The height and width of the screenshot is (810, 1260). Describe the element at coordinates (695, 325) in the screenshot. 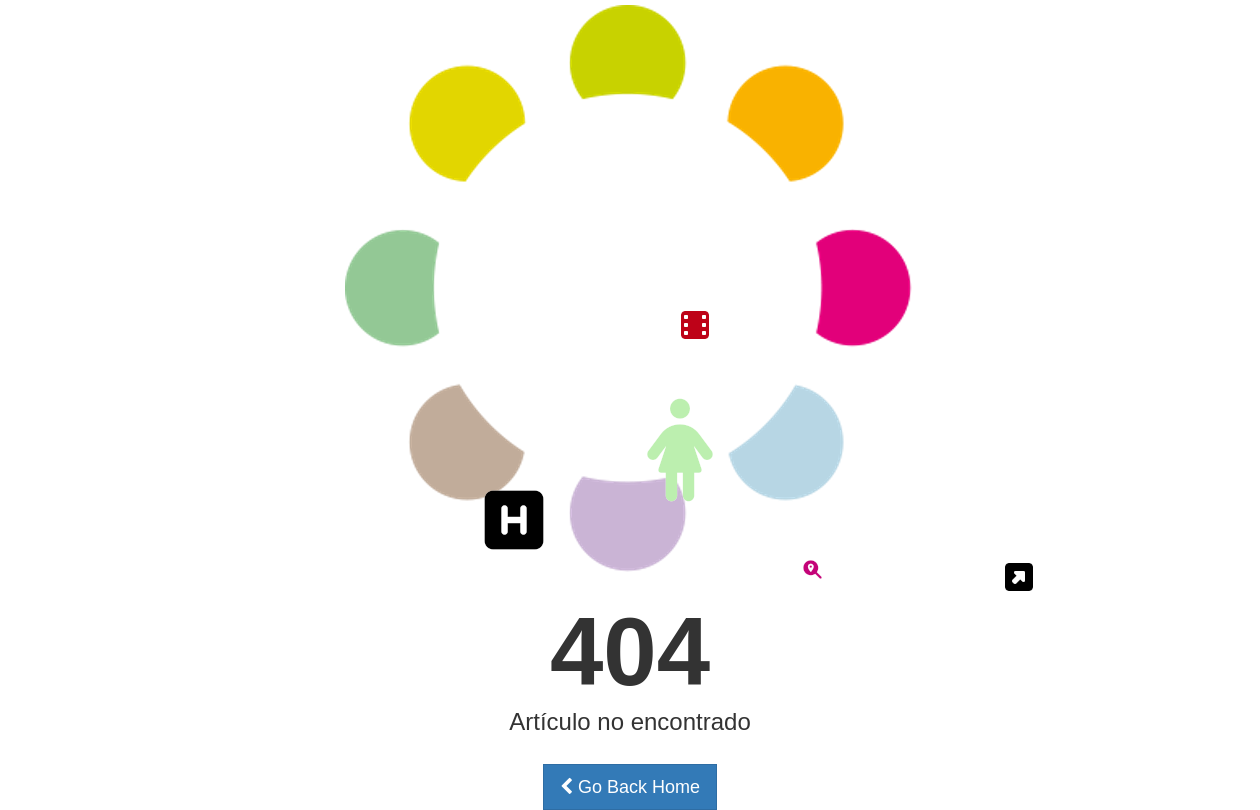

I see `access video or film content` at that location.